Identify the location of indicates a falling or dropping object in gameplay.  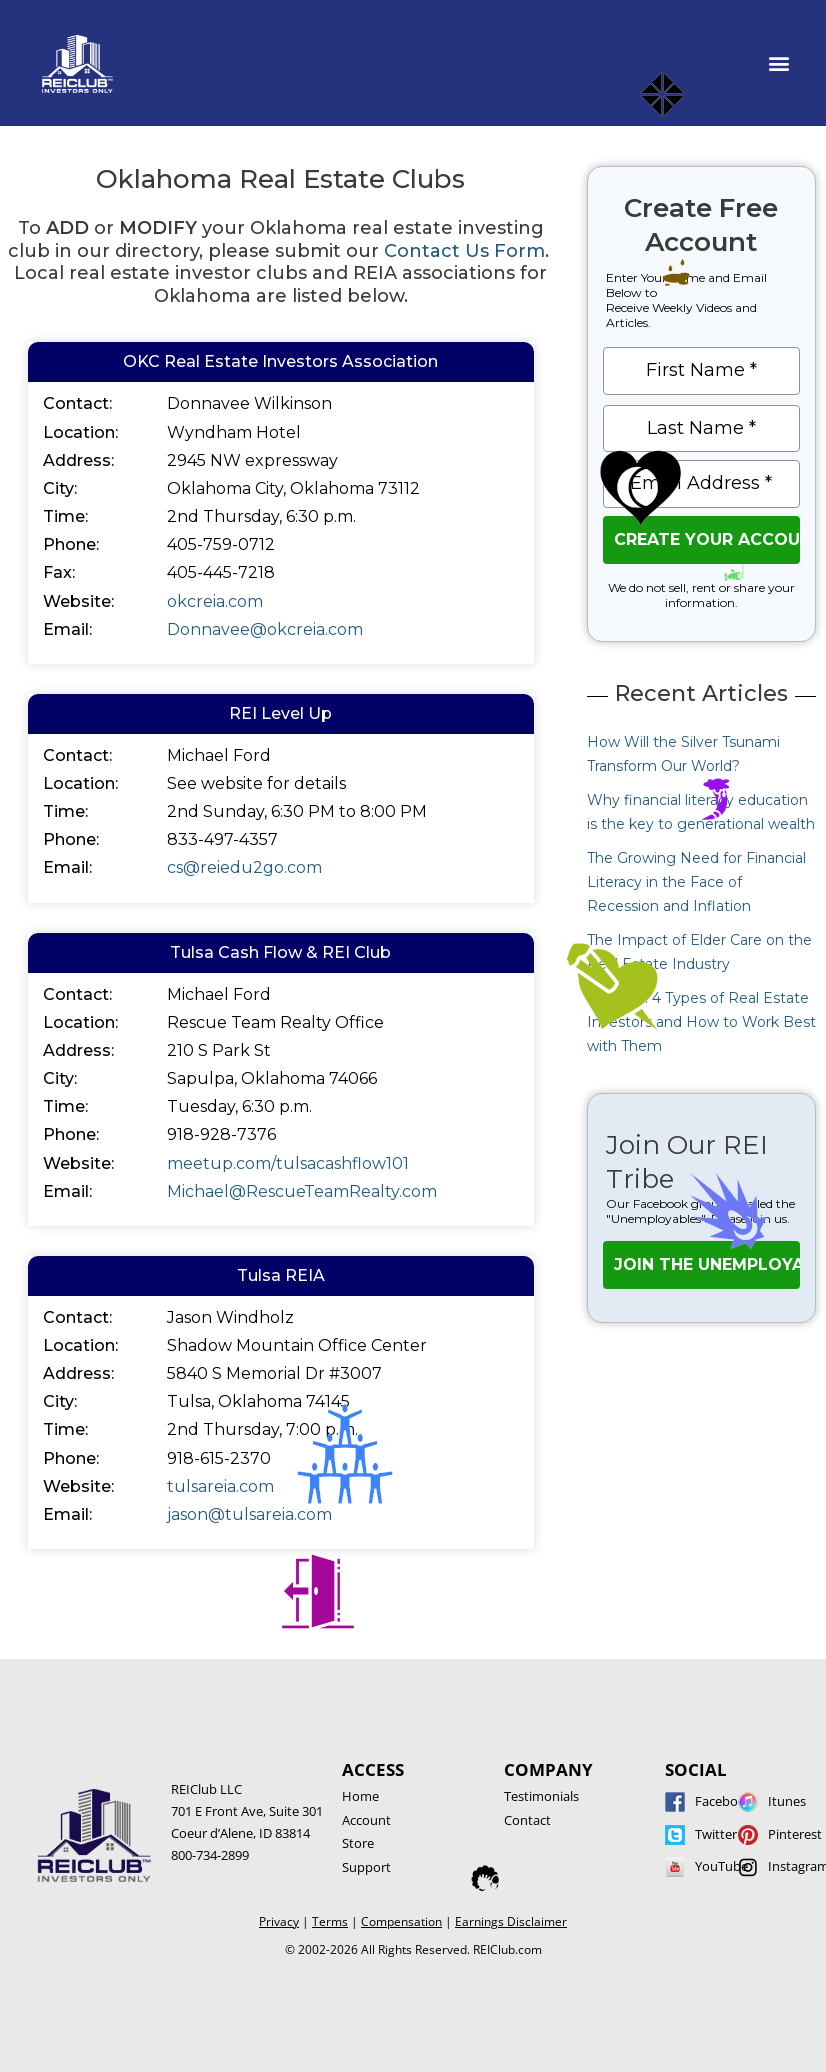
(727, 1210).